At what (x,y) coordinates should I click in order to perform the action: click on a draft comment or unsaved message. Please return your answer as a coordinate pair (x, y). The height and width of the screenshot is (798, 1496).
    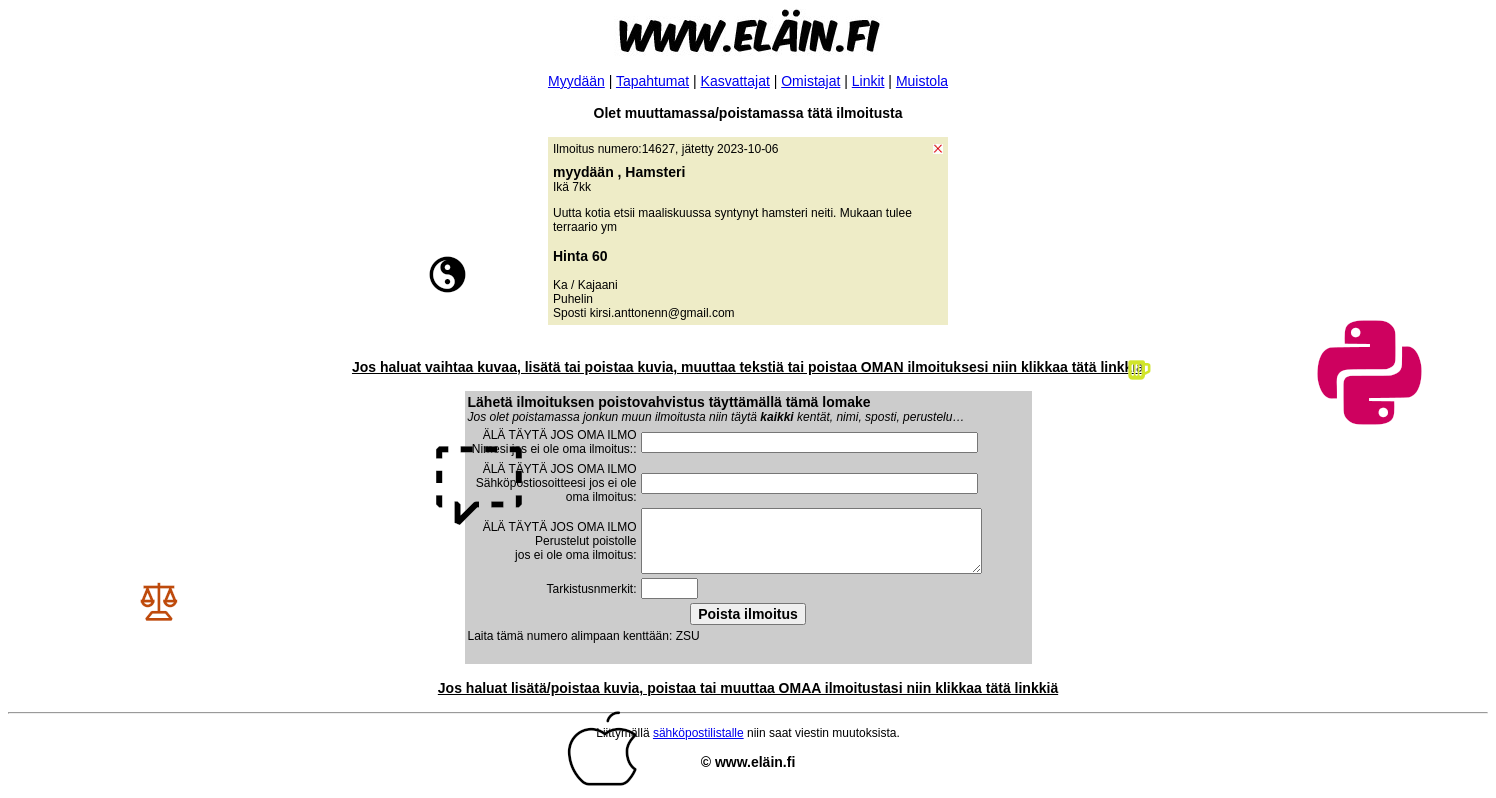
    Looking at the image, I should click on (479, 483).